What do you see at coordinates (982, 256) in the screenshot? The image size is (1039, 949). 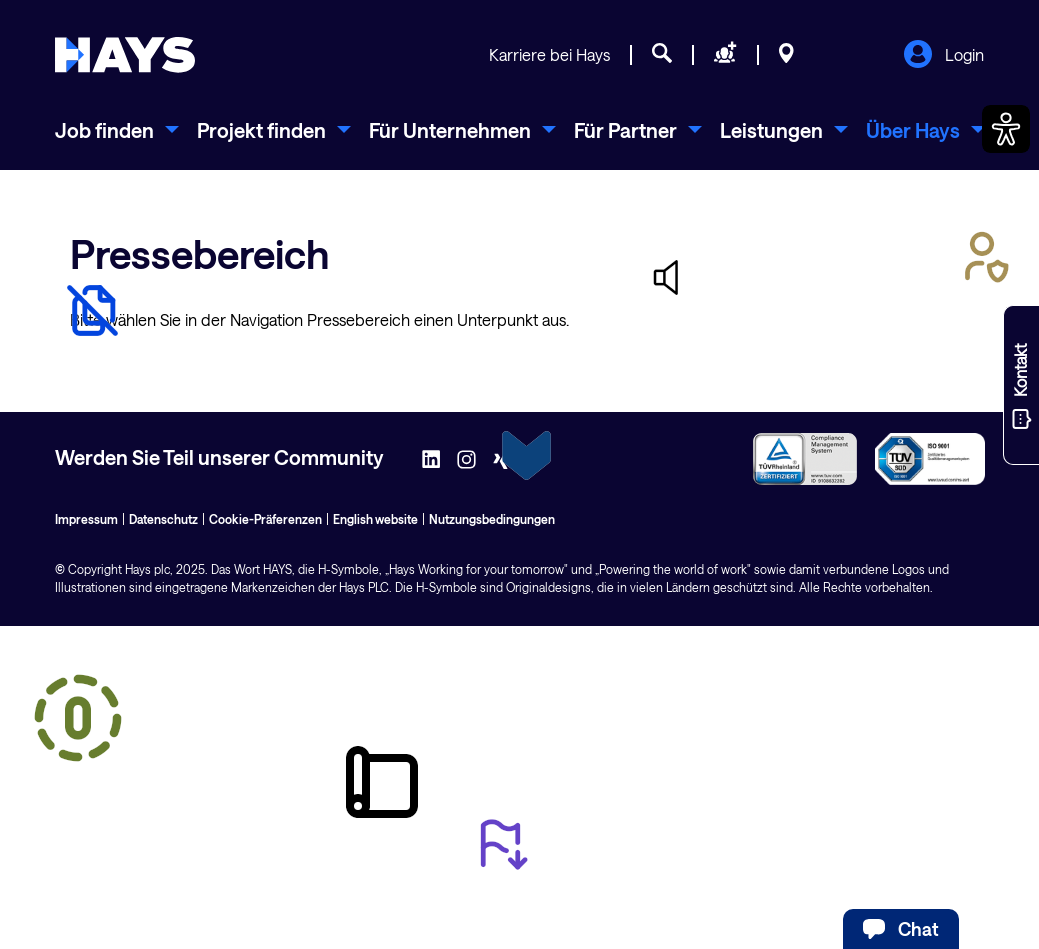 I see `view or manage account security settings` at bounding box center [982, 256].